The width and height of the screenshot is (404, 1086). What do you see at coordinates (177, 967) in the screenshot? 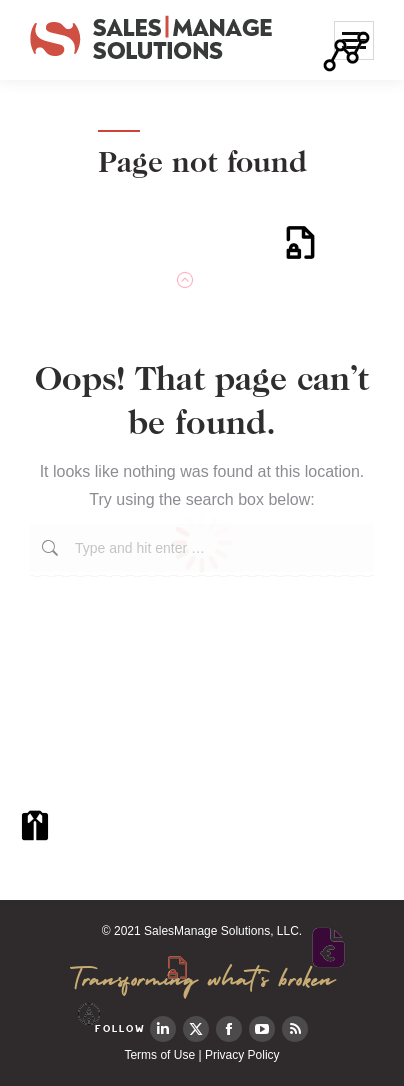
I see `access a password-protected file` at bounding box center [177, 967].